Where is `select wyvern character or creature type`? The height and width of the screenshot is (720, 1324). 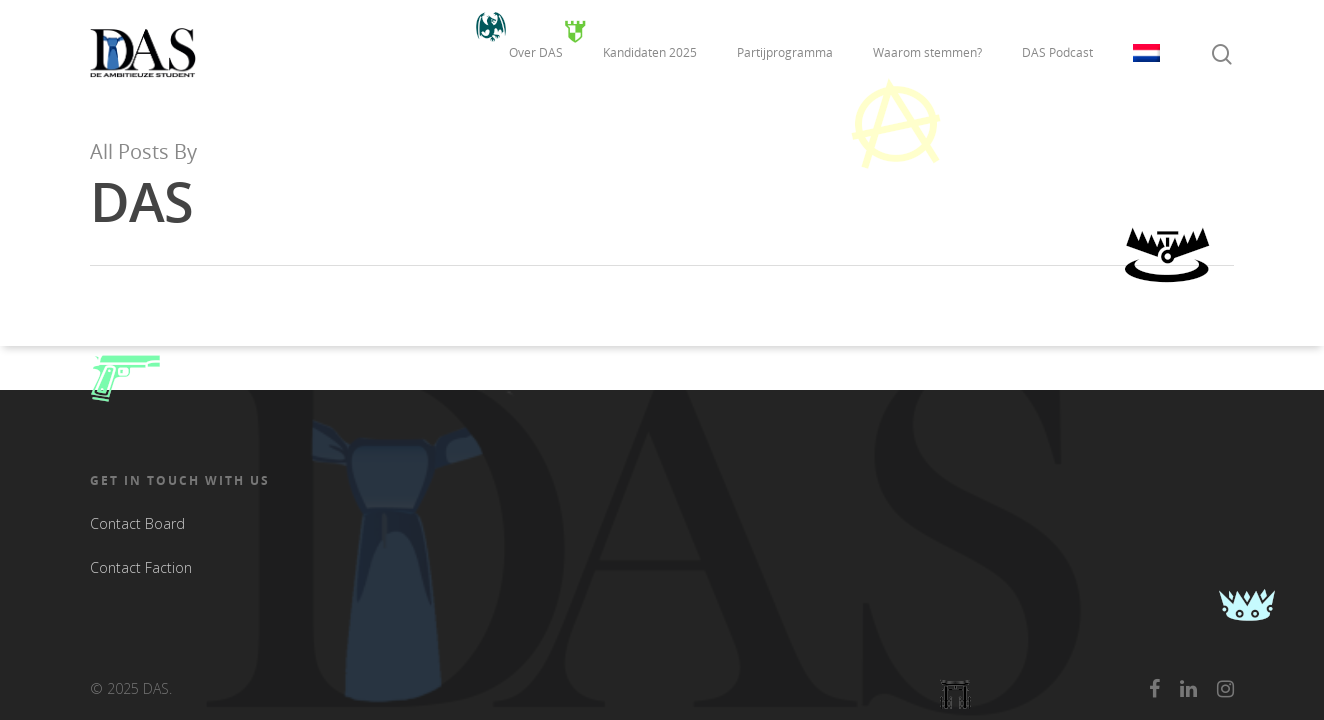
select wyvern character or creature type is located at coordinates (491, 27).